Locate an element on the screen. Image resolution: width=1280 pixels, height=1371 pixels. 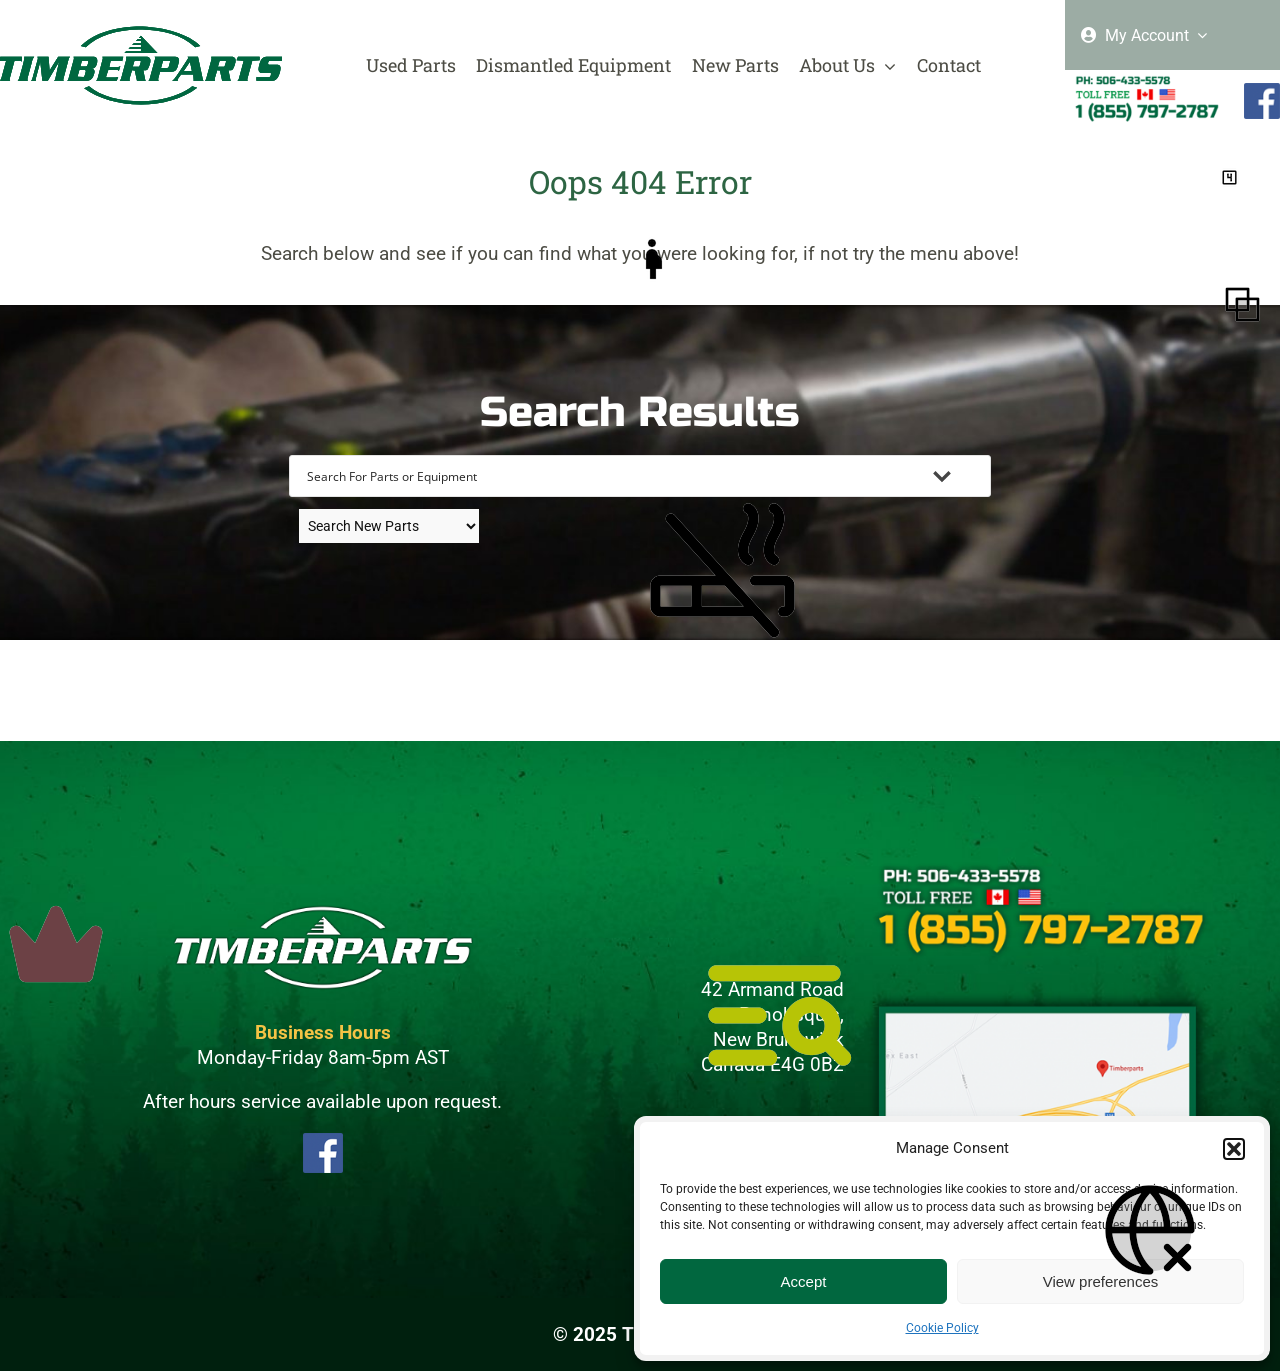
merge or intersect selected layers is located at coordinates (1242, 304).